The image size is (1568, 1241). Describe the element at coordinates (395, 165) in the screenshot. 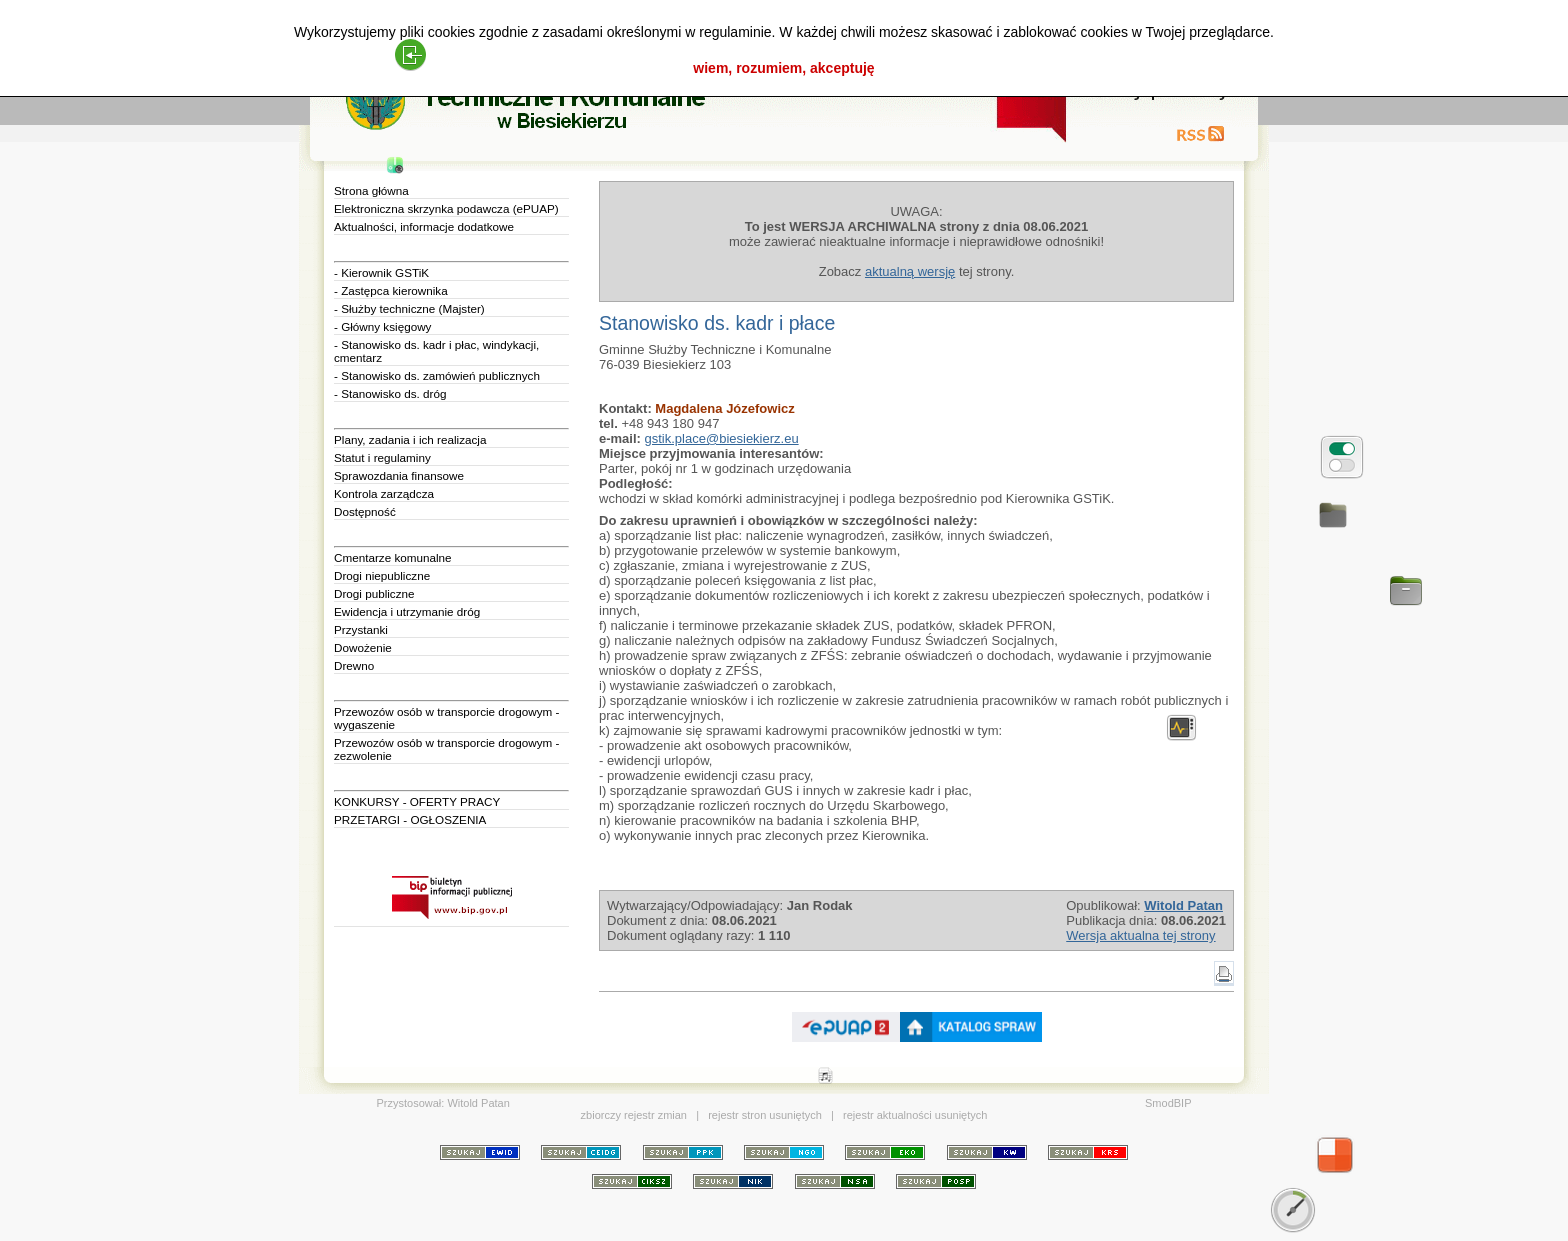

I see `open yast system update manager` at that location.